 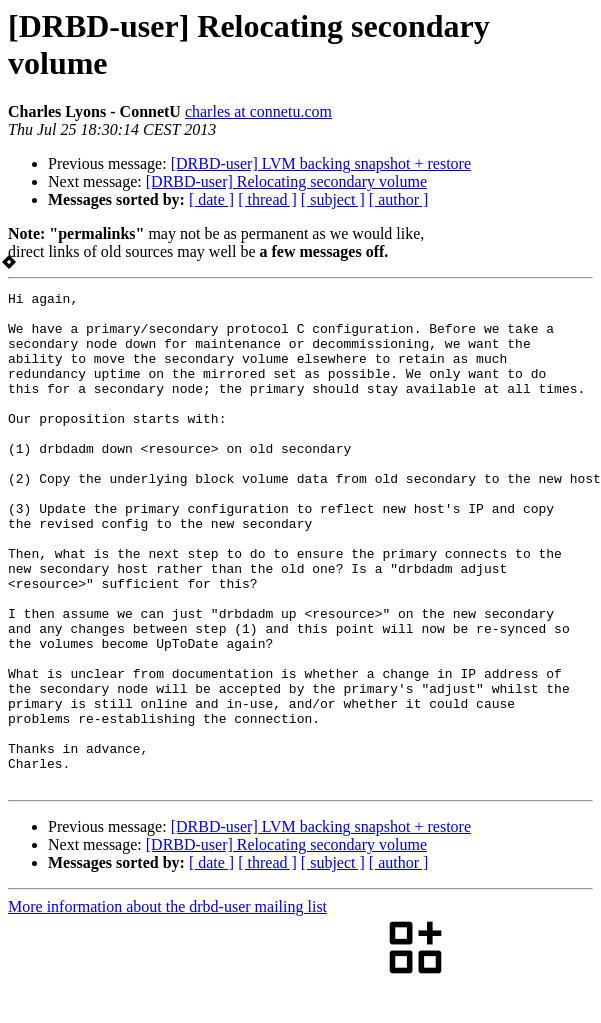 What do you see at coordinates (9, 262) in the screenshot?
I see `open Jira project management` at bounding box center [9, 262].